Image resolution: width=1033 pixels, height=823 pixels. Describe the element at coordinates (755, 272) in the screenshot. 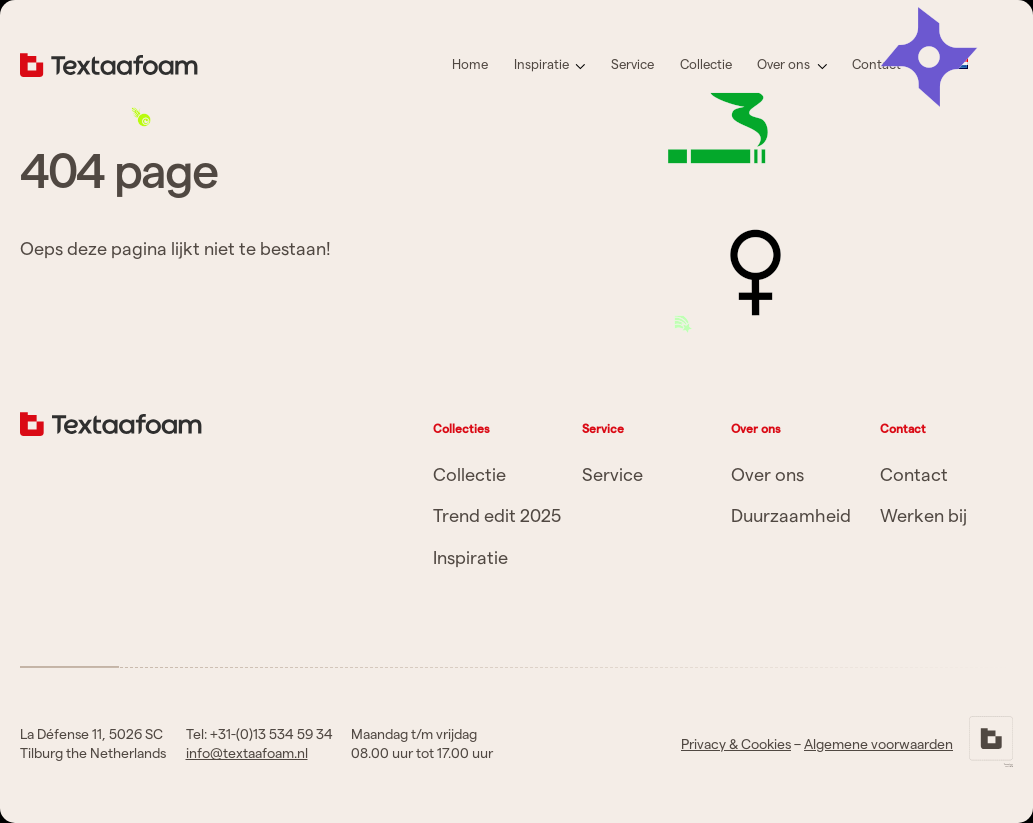

I see `select female gender option` at that location.